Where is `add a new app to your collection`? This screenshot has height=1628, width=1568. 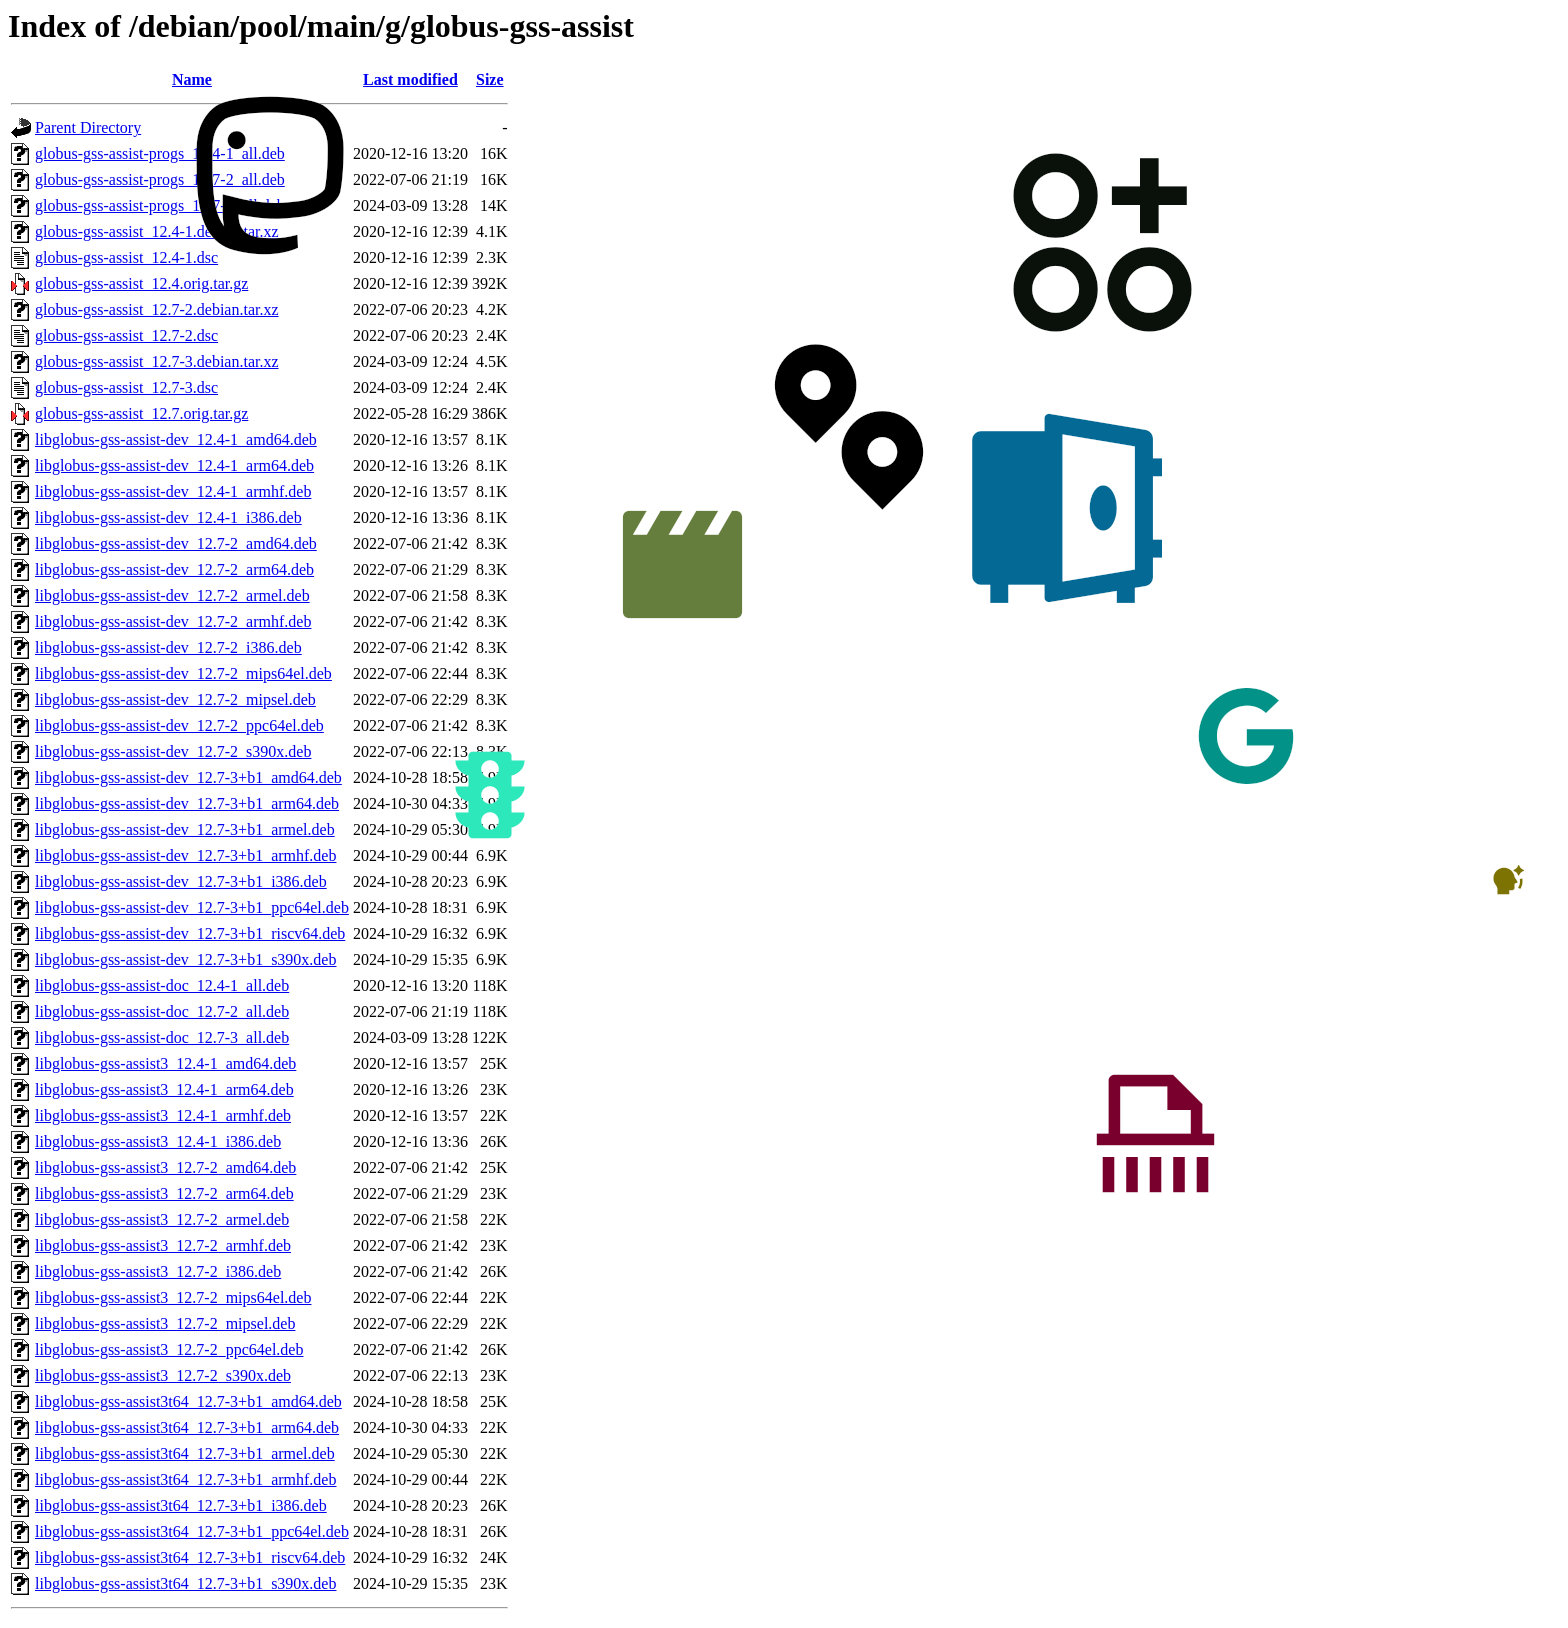 add a new app to your collection is located at coordinates (1102, 242).